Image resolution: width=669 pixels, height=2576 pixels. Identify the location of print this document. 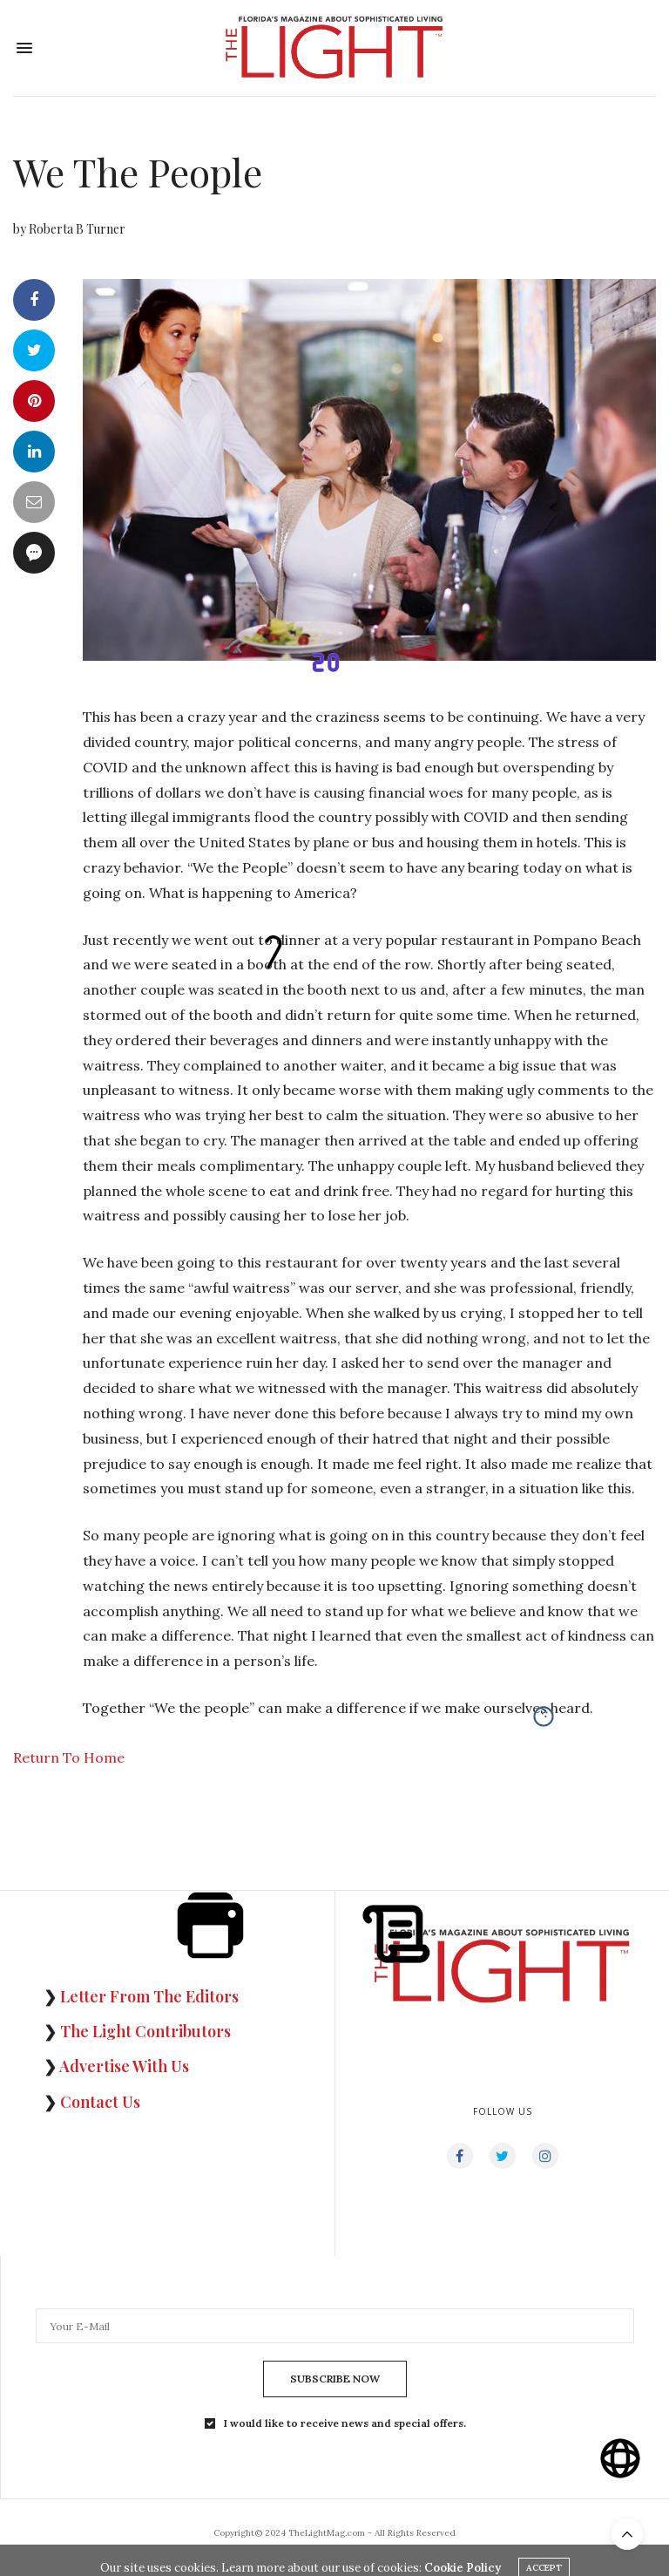
(210, 1925).